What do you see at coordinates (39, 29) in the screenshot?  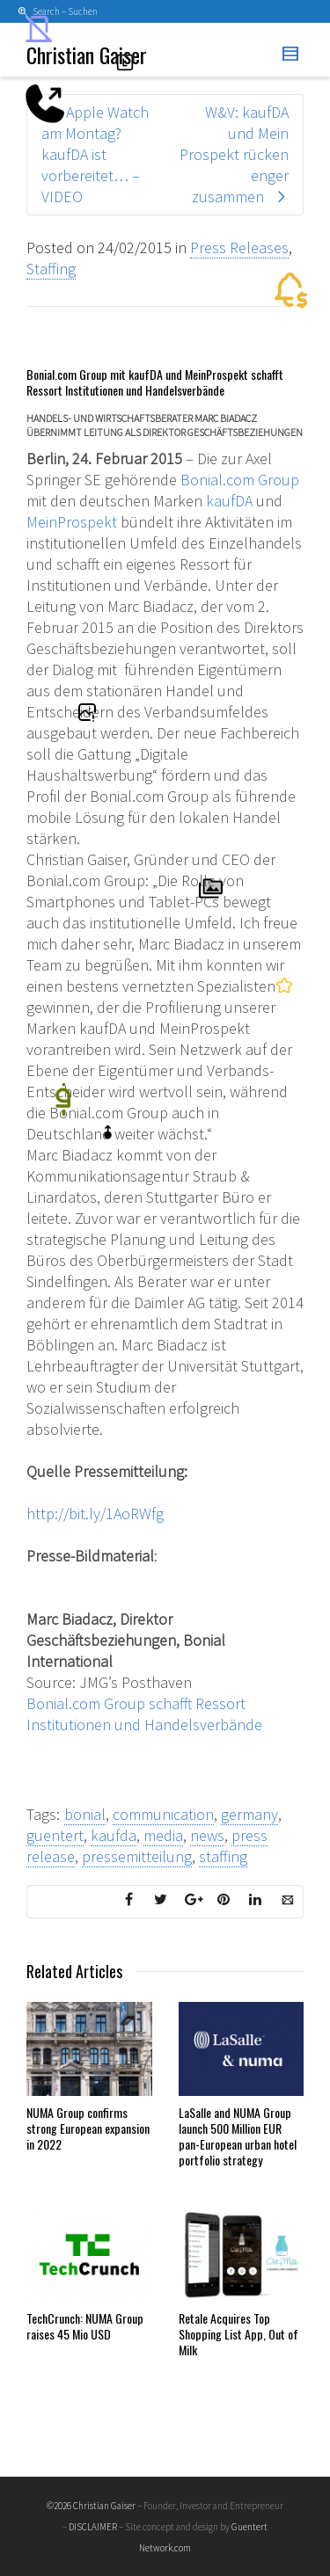 I see `door access disabled or unavailable` at bounding box center [39, 29].